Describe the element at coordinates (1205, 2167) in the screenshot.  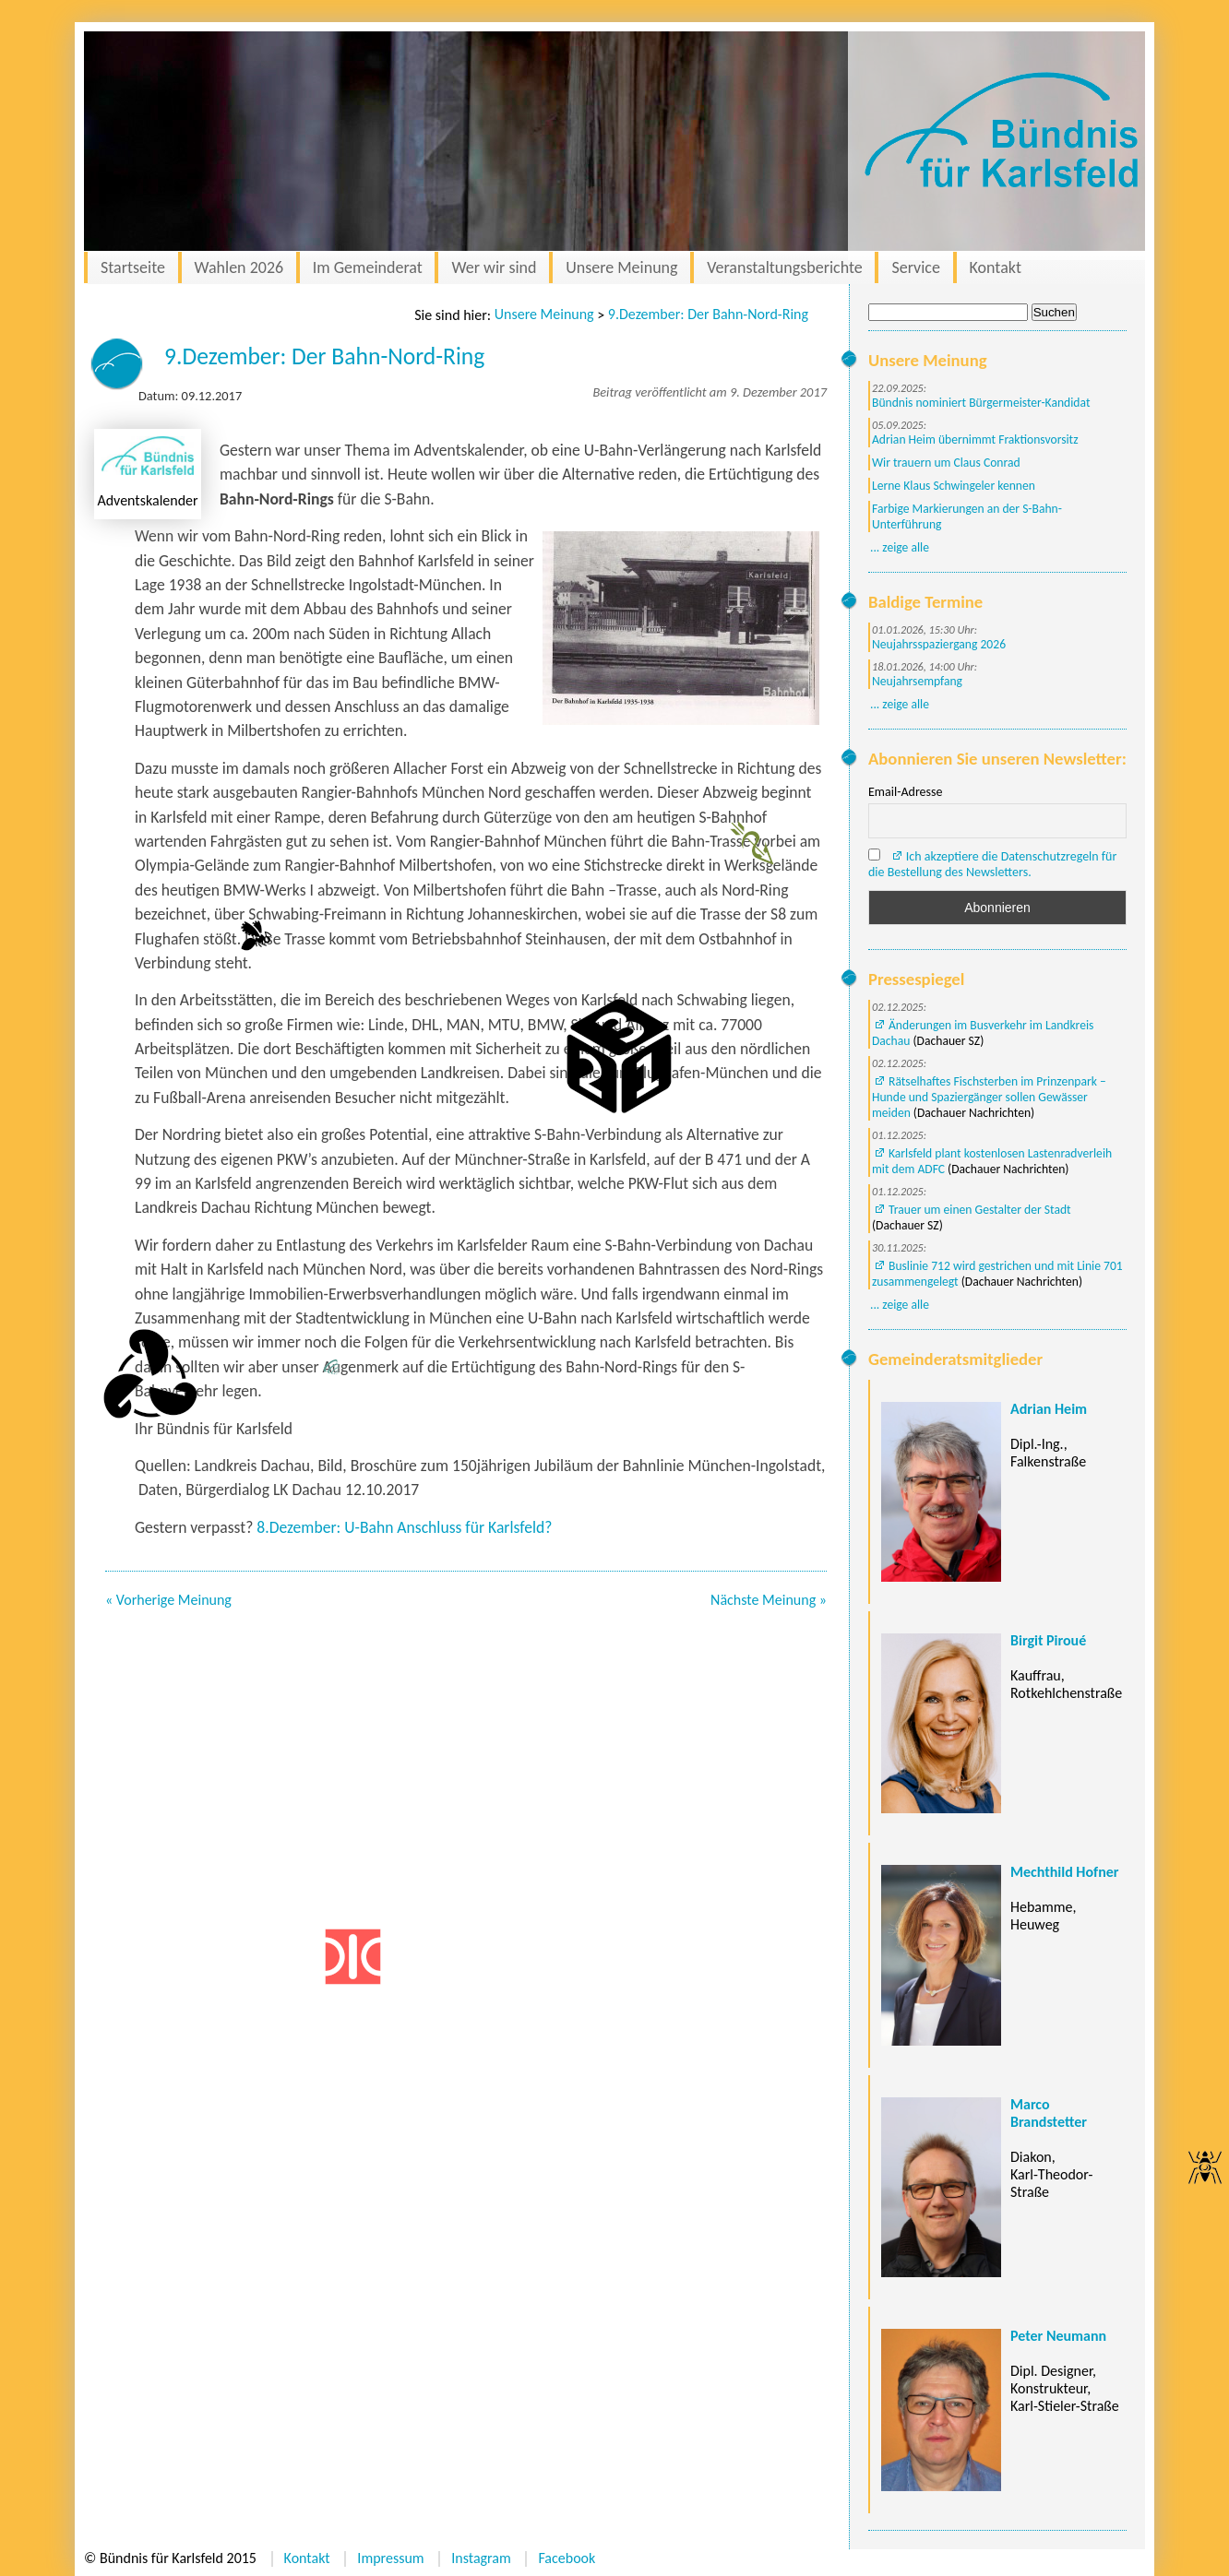
I see `indicates a spider or arachnid creature in game` at that location.